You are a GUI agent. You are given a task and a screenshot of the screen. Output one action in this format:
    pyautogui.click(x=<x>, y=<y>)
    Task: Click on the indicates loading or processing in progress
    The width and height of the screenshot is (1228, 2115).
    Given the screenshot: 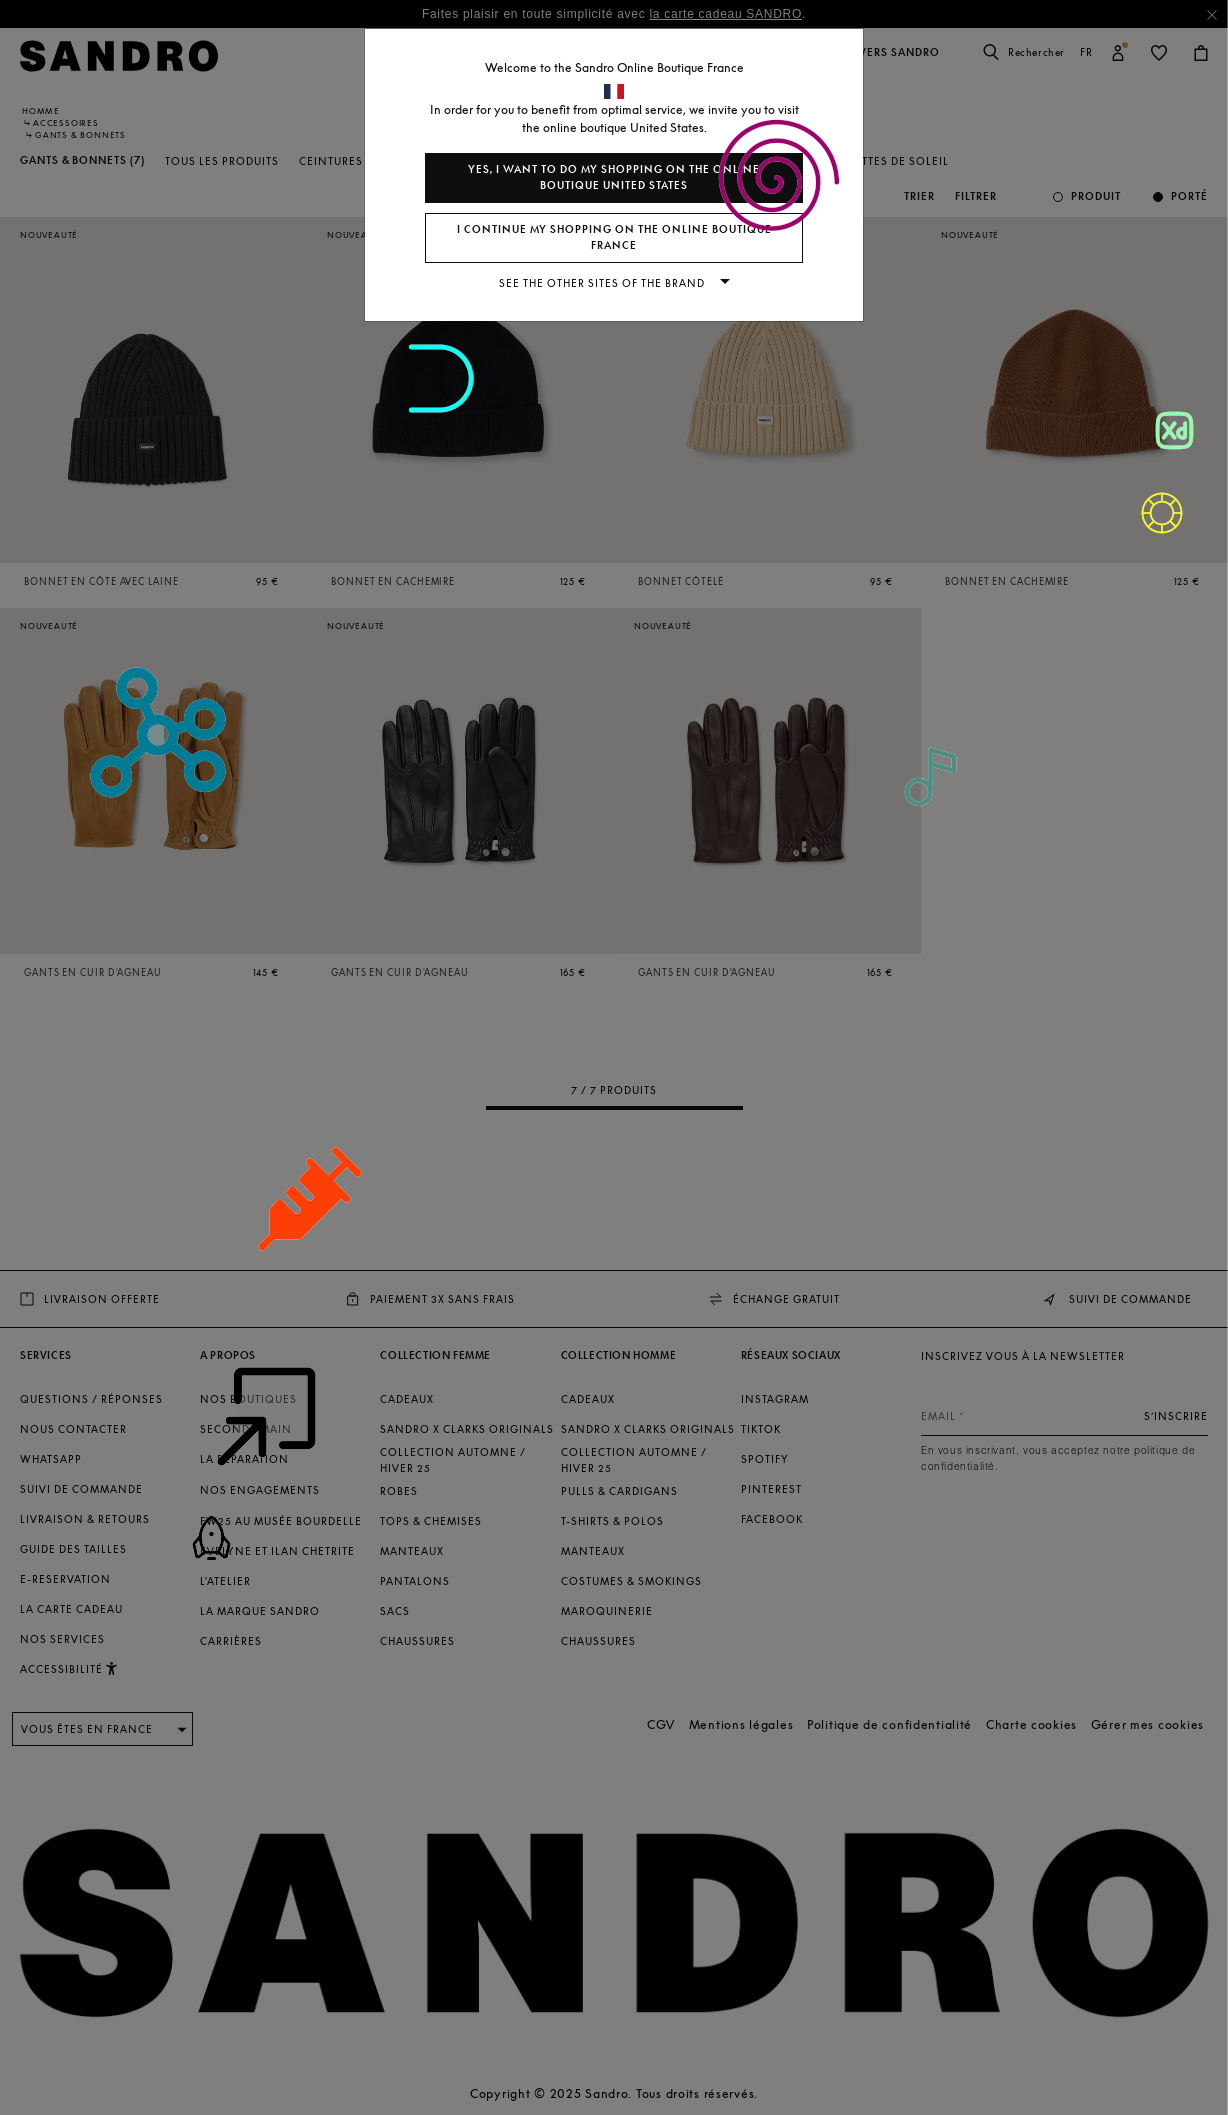 What is the action you would take?
    pyautogui.click(x=772, y=173)
    